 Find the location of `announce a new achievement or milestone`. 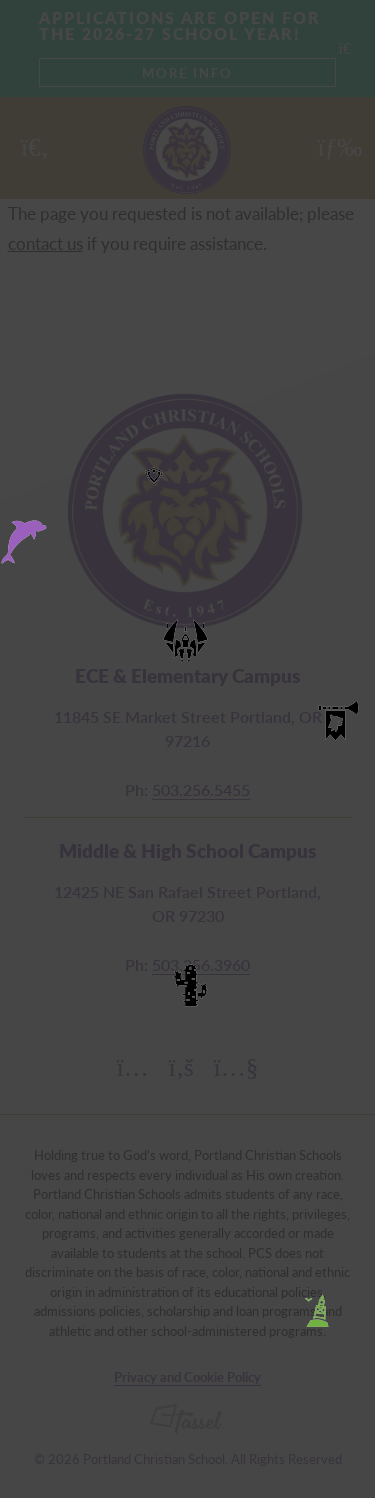

announce a new achievement or milestone is located at coordinates (338, 720).